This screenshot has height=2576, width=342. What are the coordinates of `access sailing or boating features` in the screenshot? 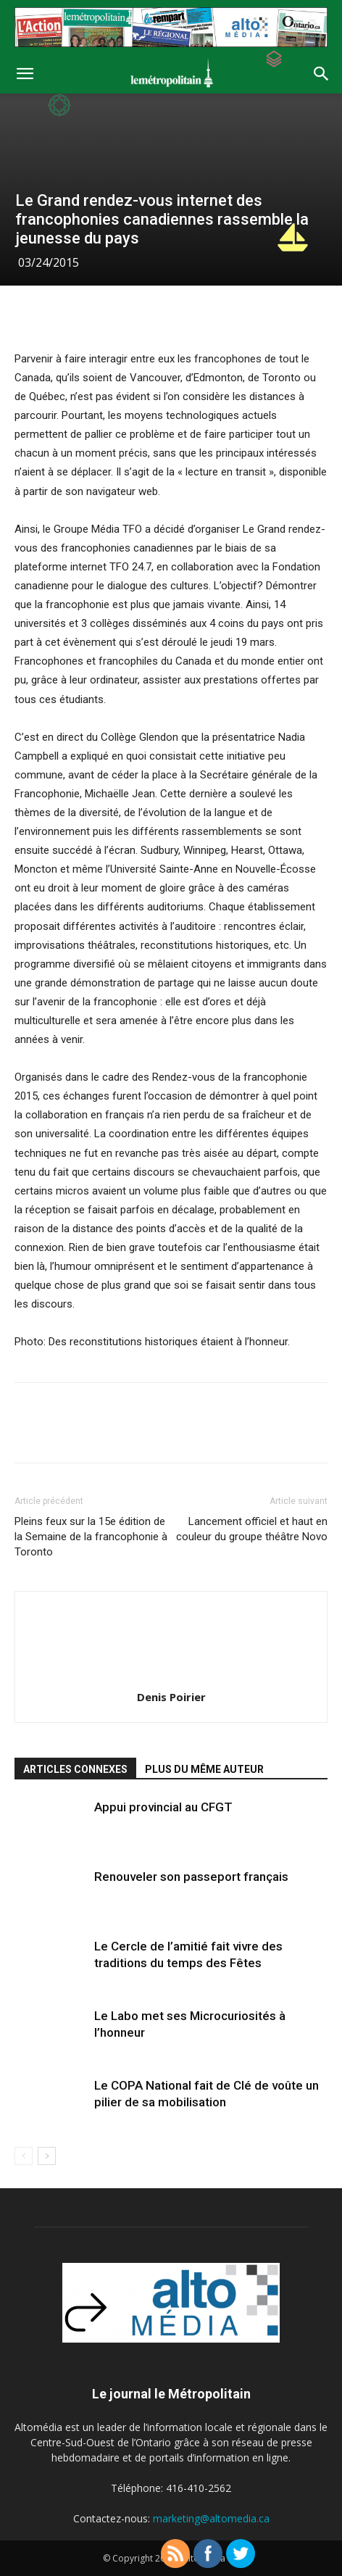 It's located at (293, 239).